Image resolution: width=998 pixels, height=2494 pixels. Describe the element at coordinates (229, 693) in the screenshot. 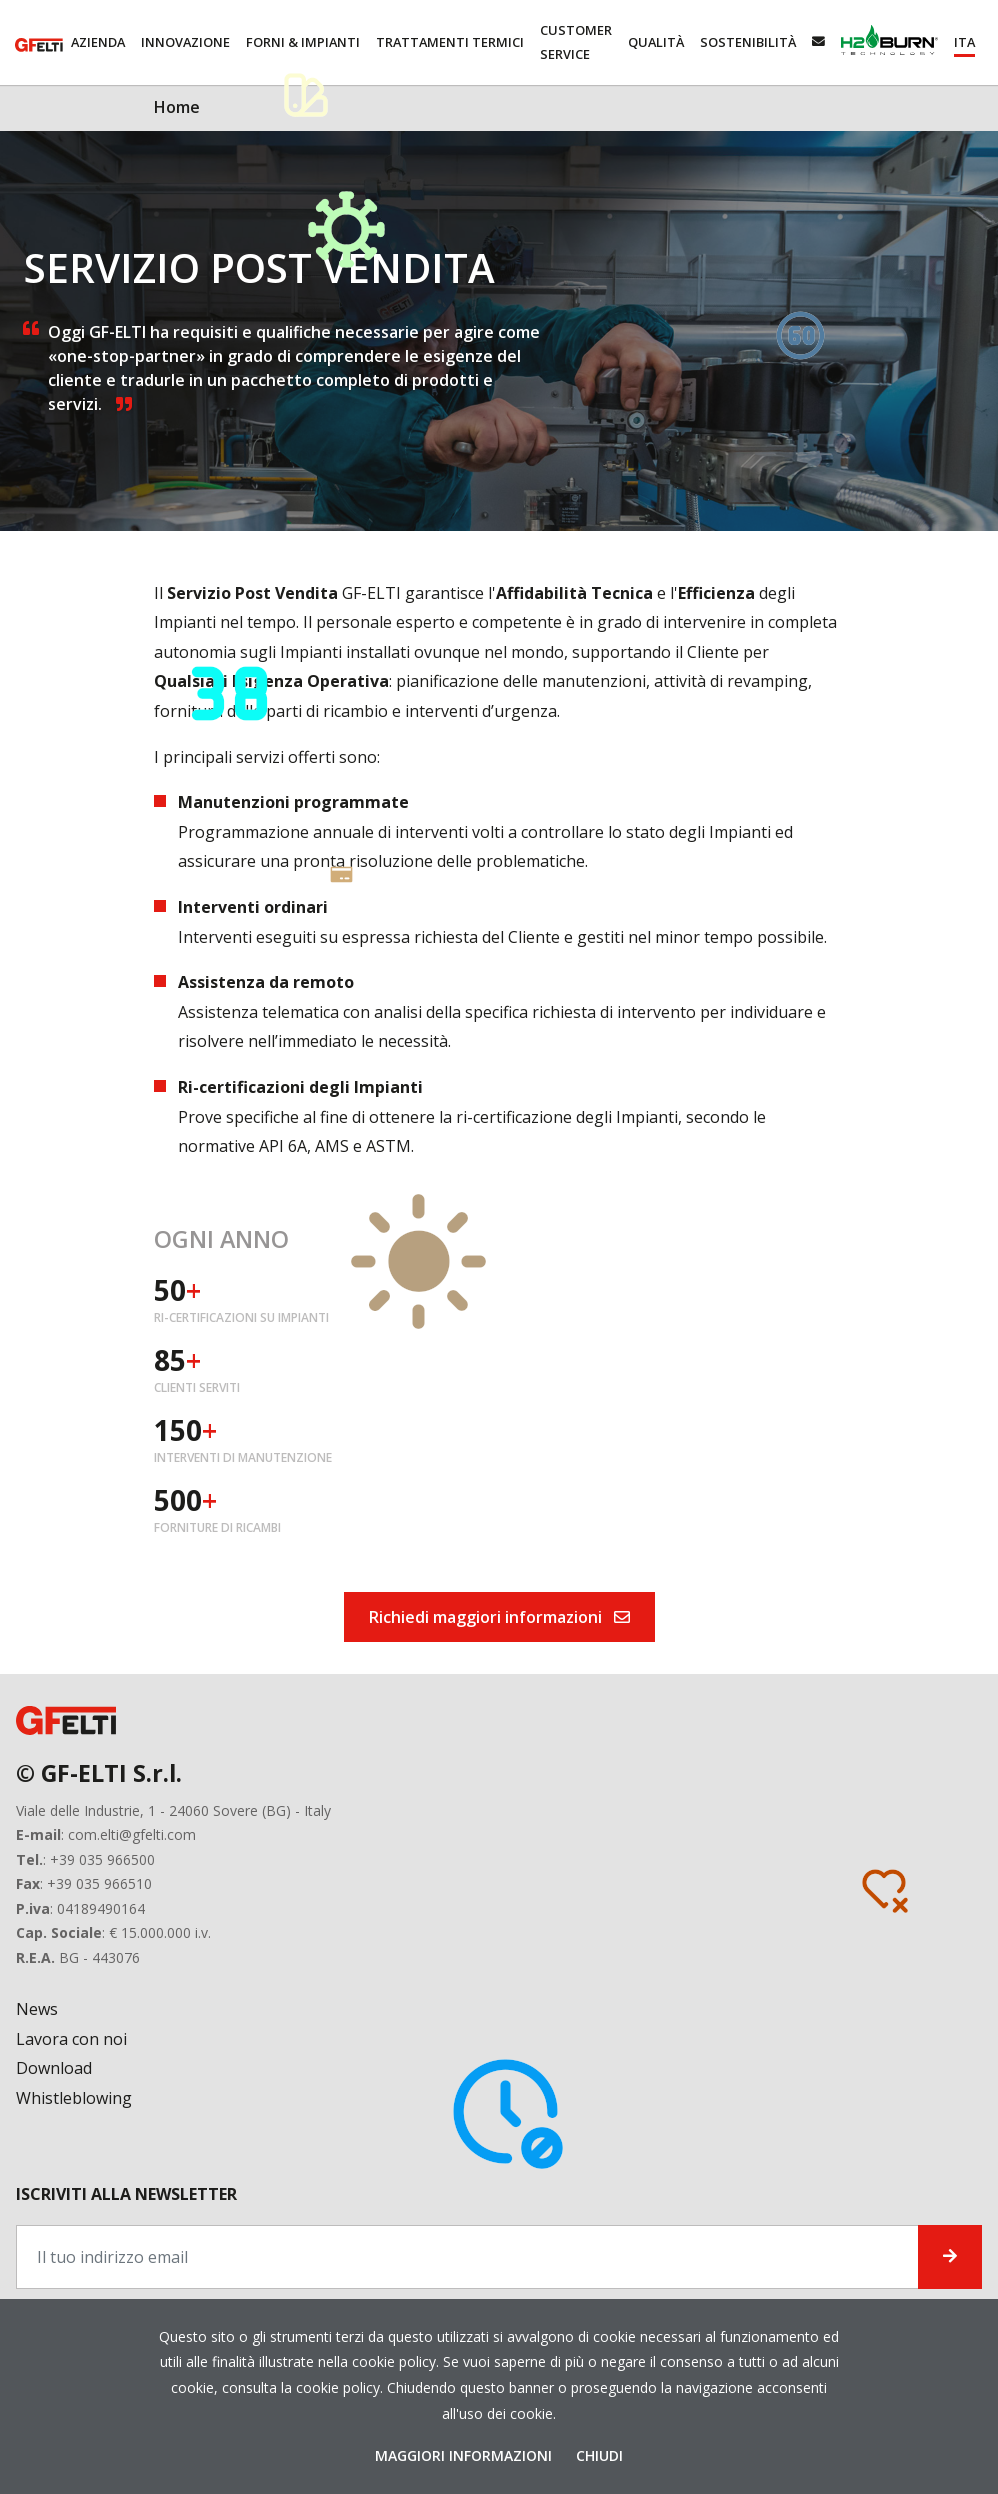

I see `indicates item number 38 in a list or sequence` at that location.